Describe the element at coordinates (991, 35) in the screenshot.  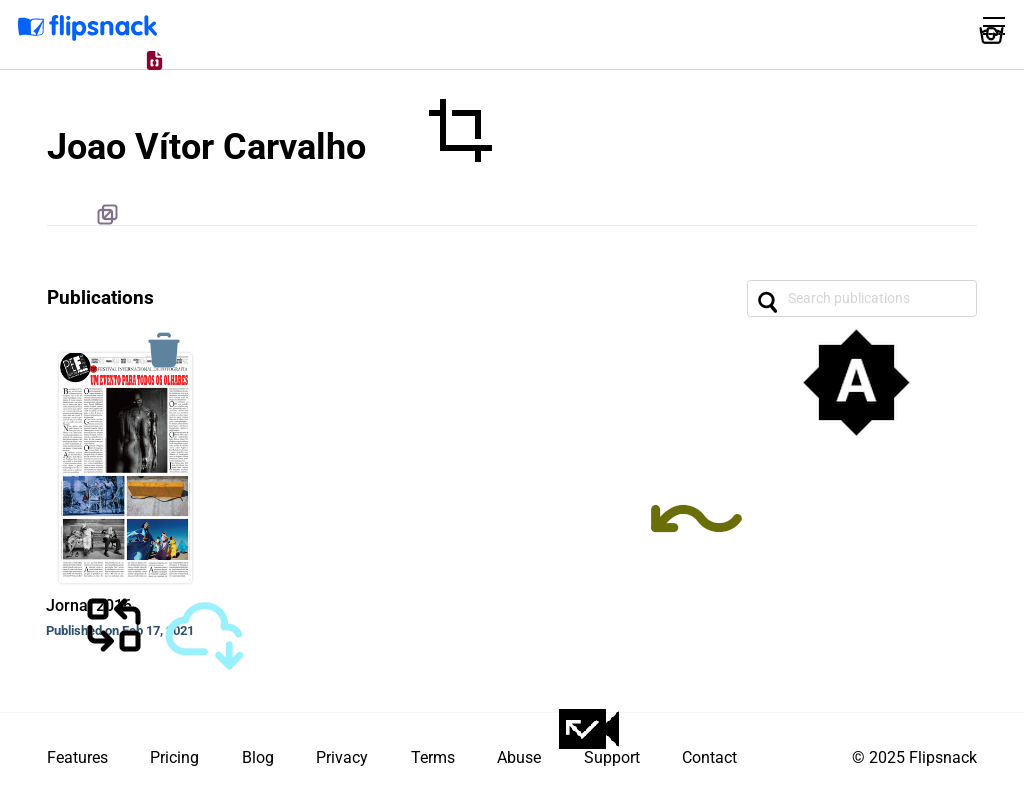
I see `wash hands reminder or hygiene indicator` at that location.